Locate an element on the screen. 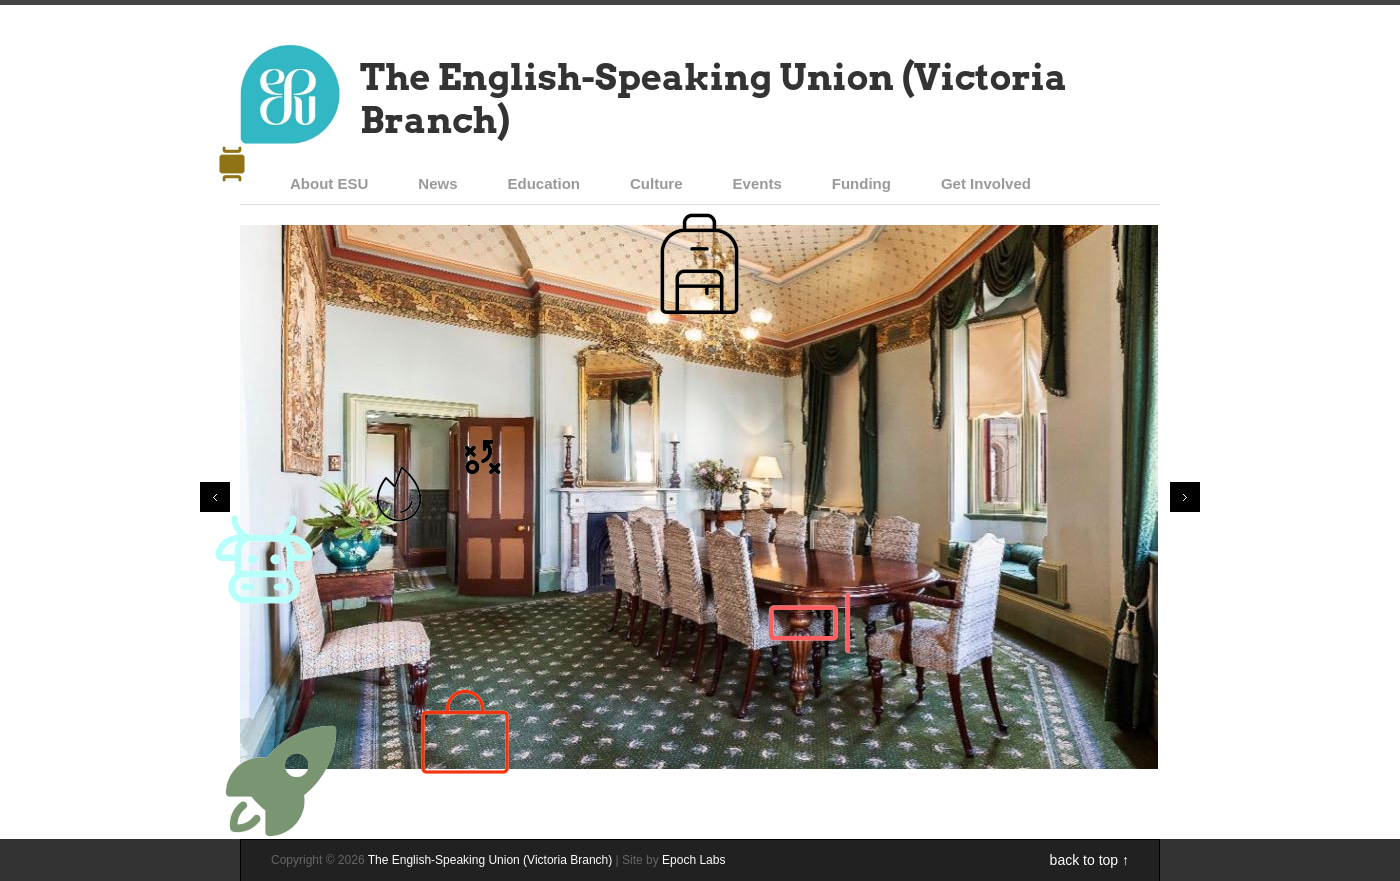 This screenshot has height=881, width=1400. access your inventory or storage is located at coordinates (699, 267).